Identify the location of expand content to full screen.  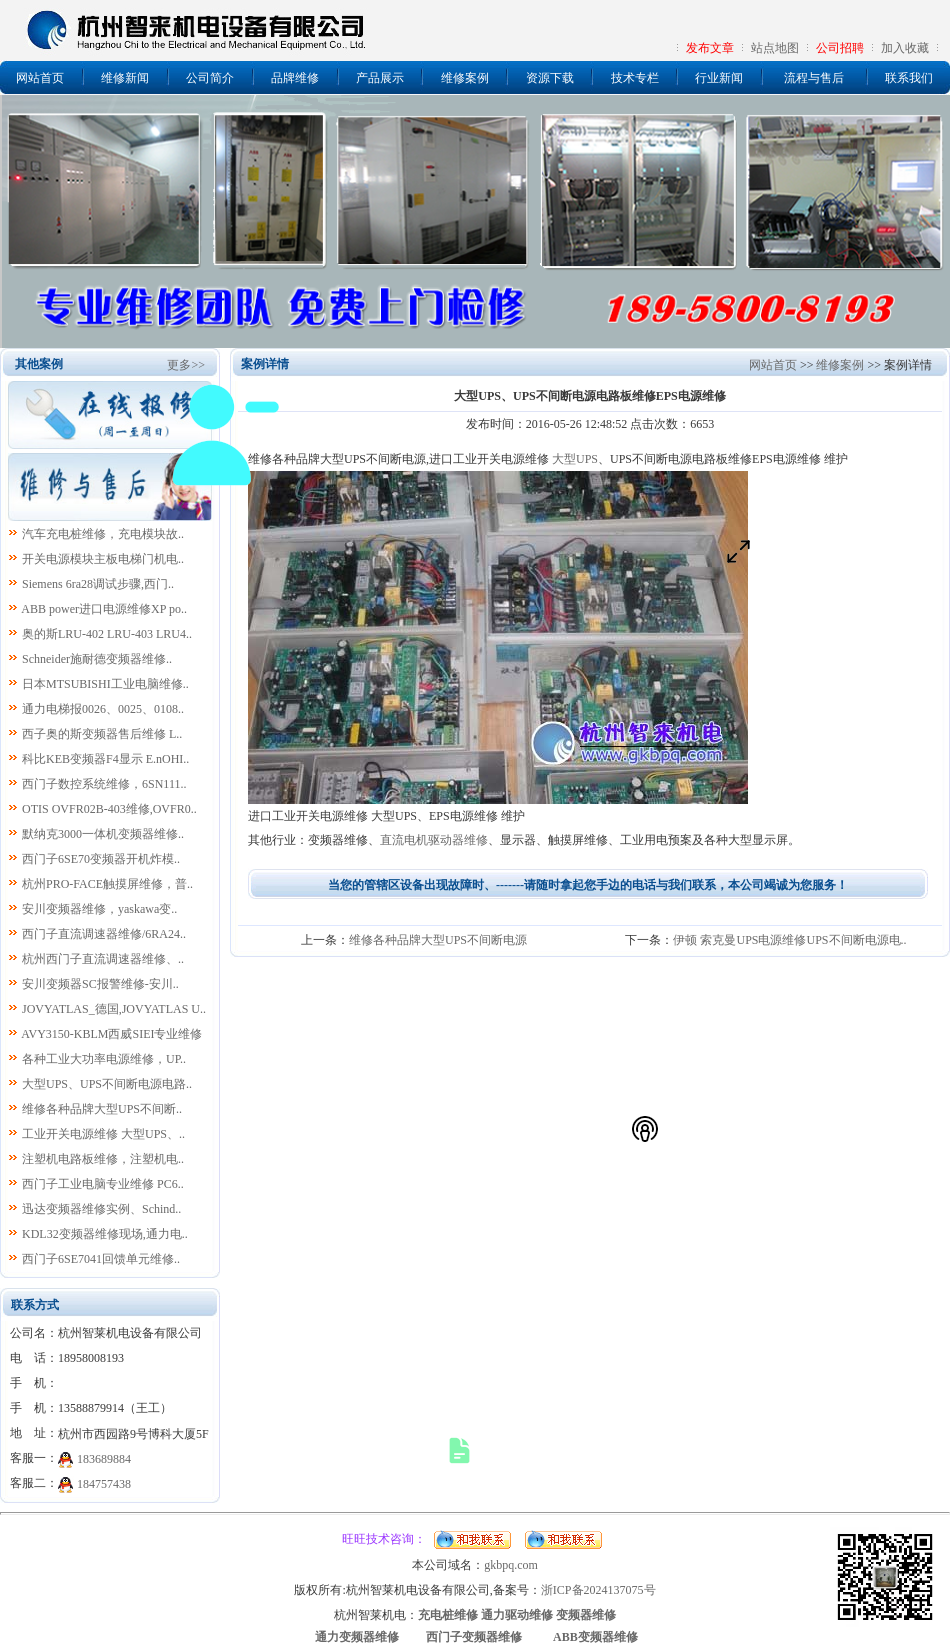
(738, 551).